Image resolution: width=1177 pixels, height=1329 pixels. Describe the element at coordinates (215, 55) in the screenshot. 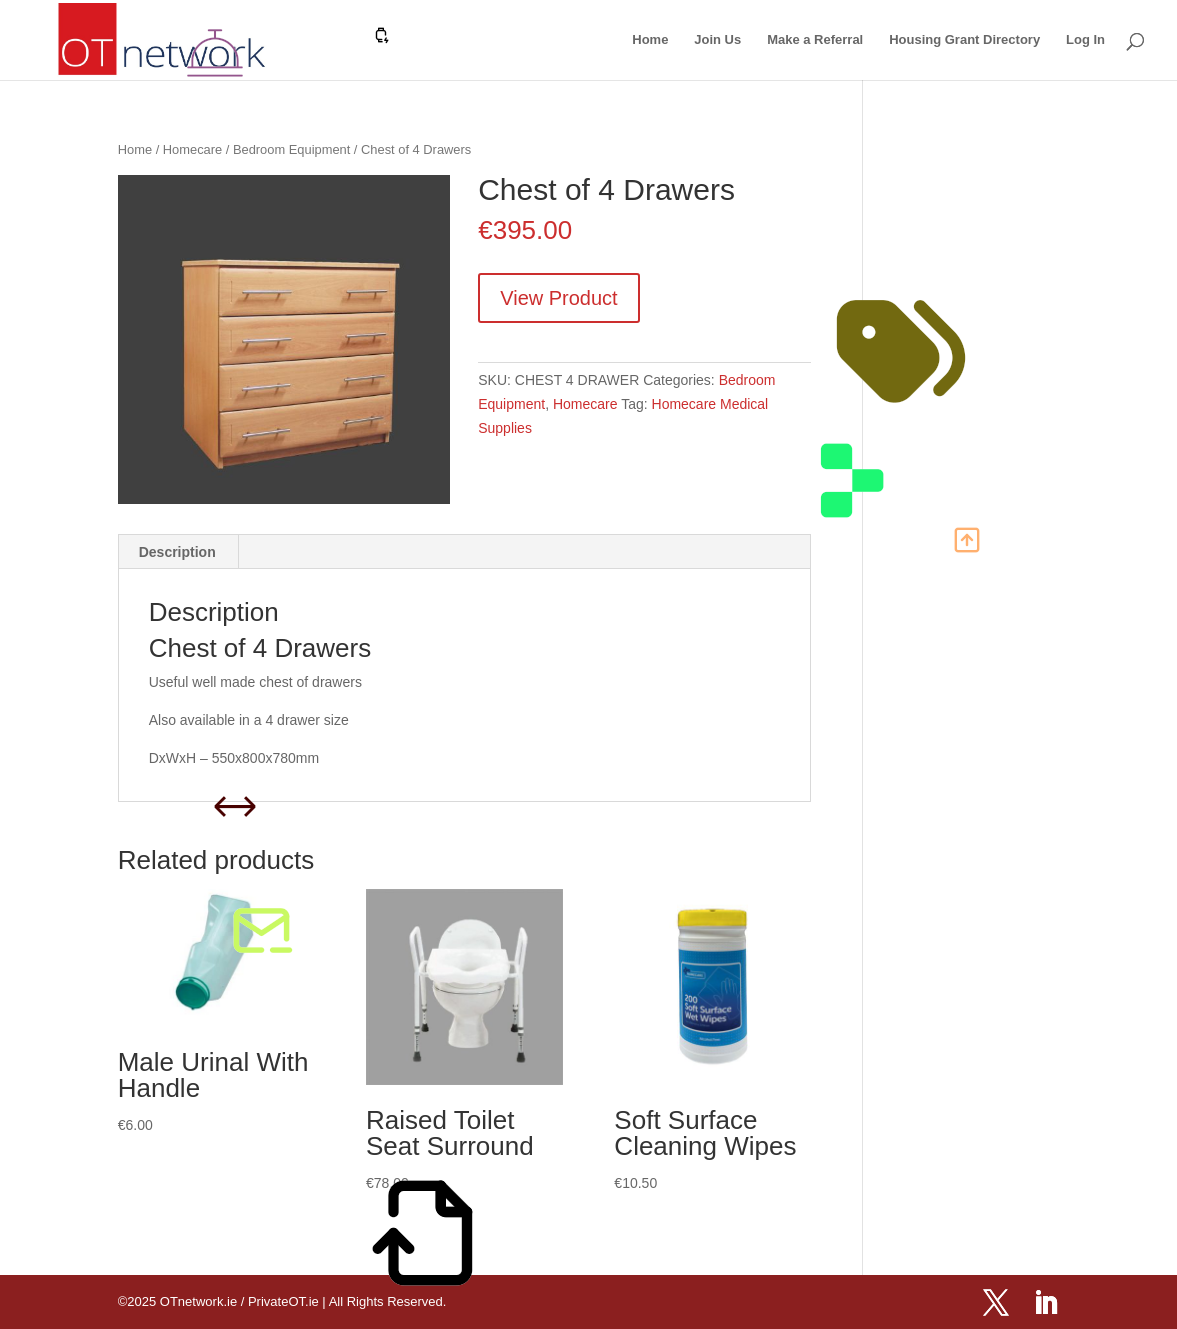

I see `request service or assistance` at that location.